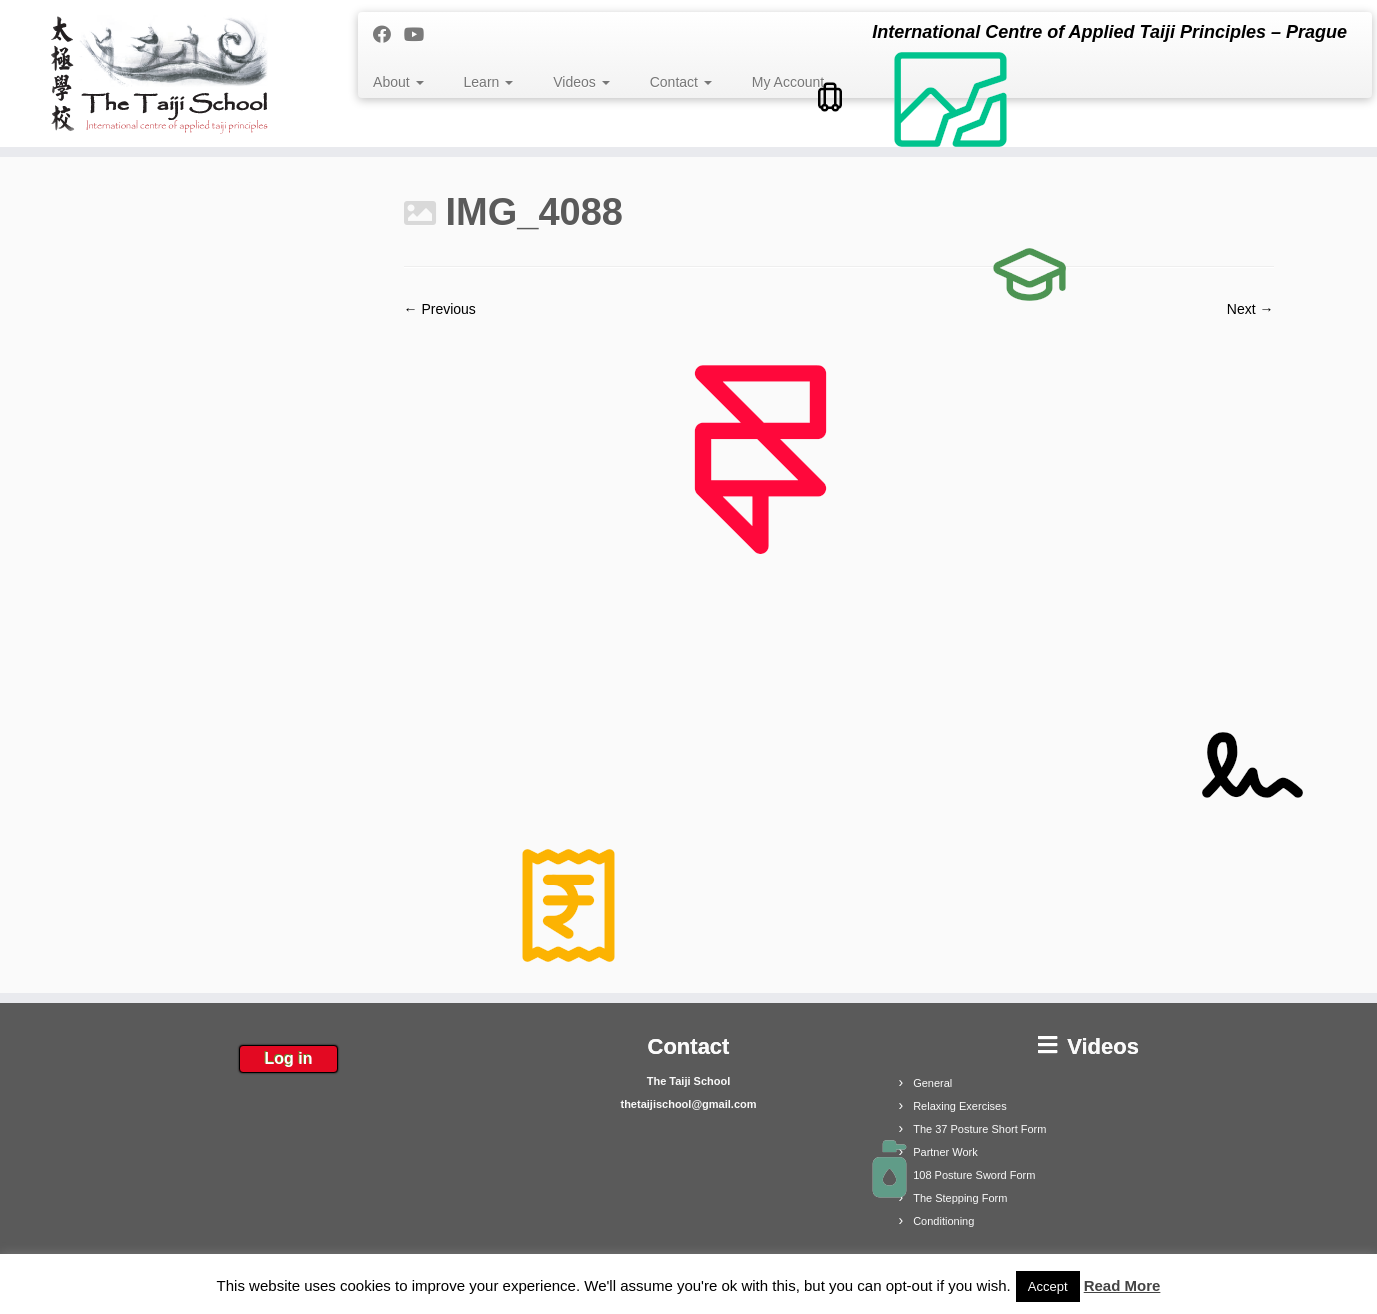 This screenshot has height=1314, width=1377. I want to click on indicates a broken or corrupted image file, so click(950, 99).